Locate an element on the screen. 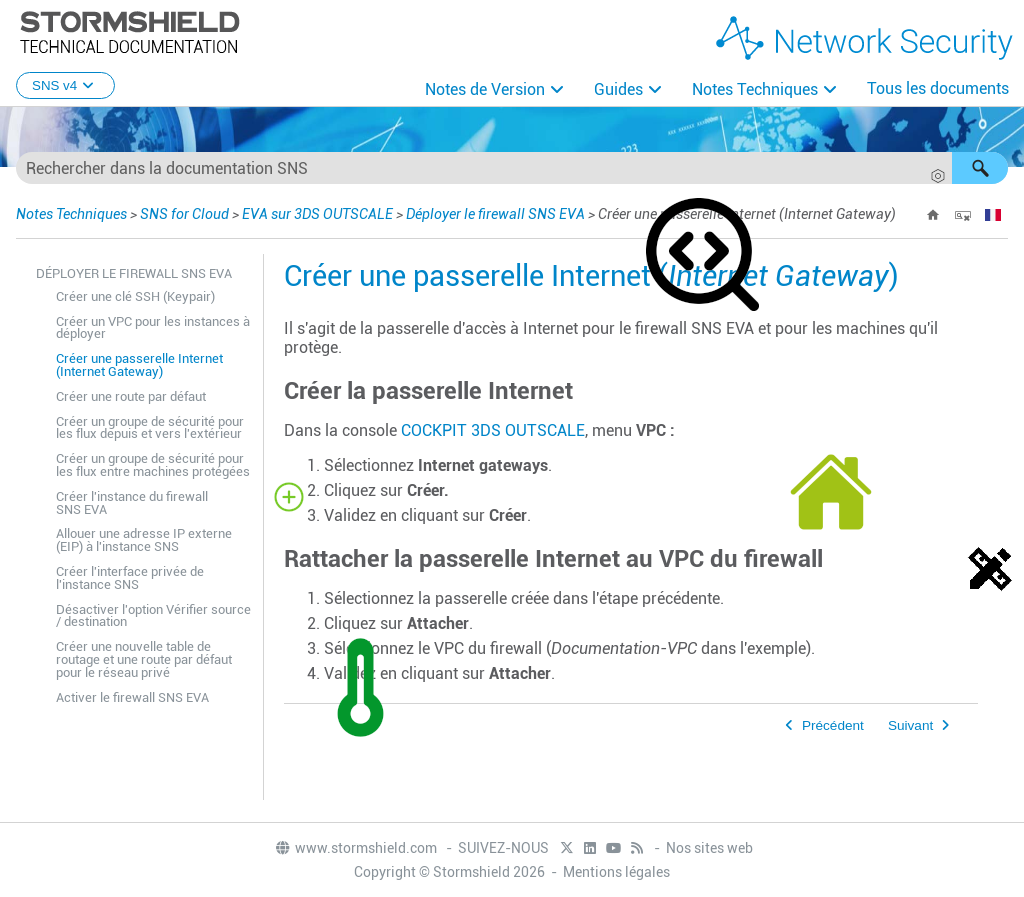 Image resolution: width=1024 pixels, height=897 pixels. access settings or configuration options is located at coordinates (938, 176).